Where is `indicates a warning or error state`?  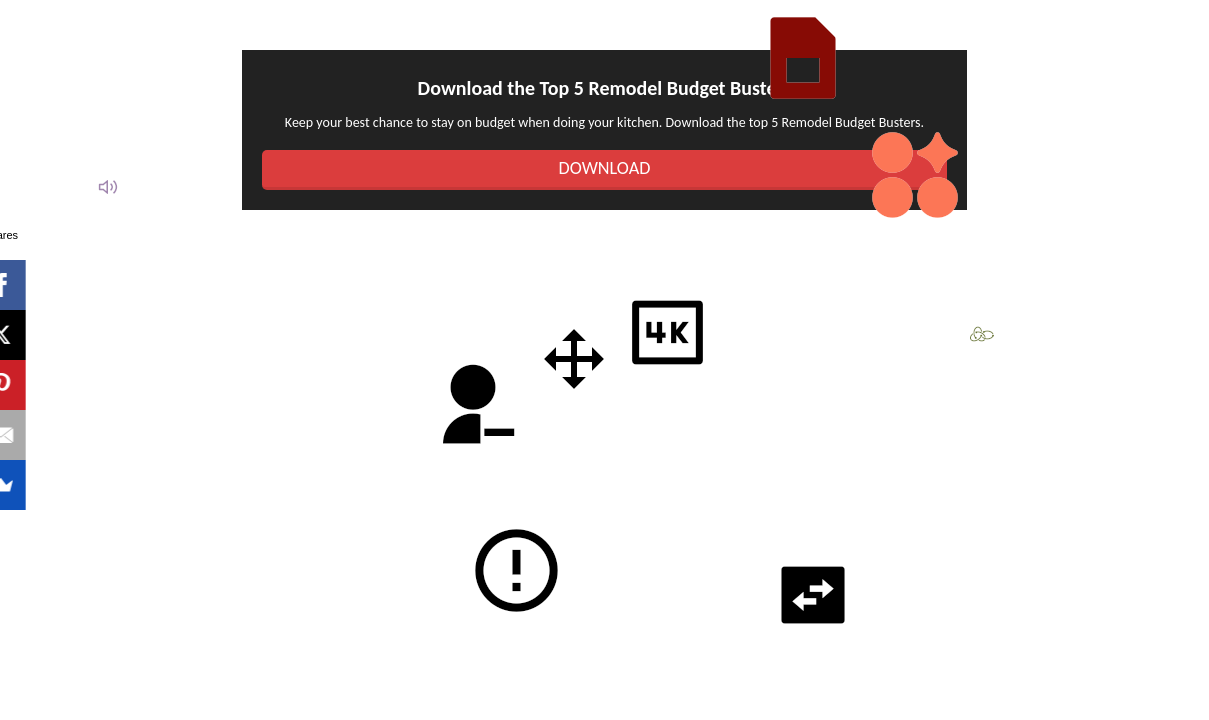
indicates a warning or error state is located at coordinates (516, 570).